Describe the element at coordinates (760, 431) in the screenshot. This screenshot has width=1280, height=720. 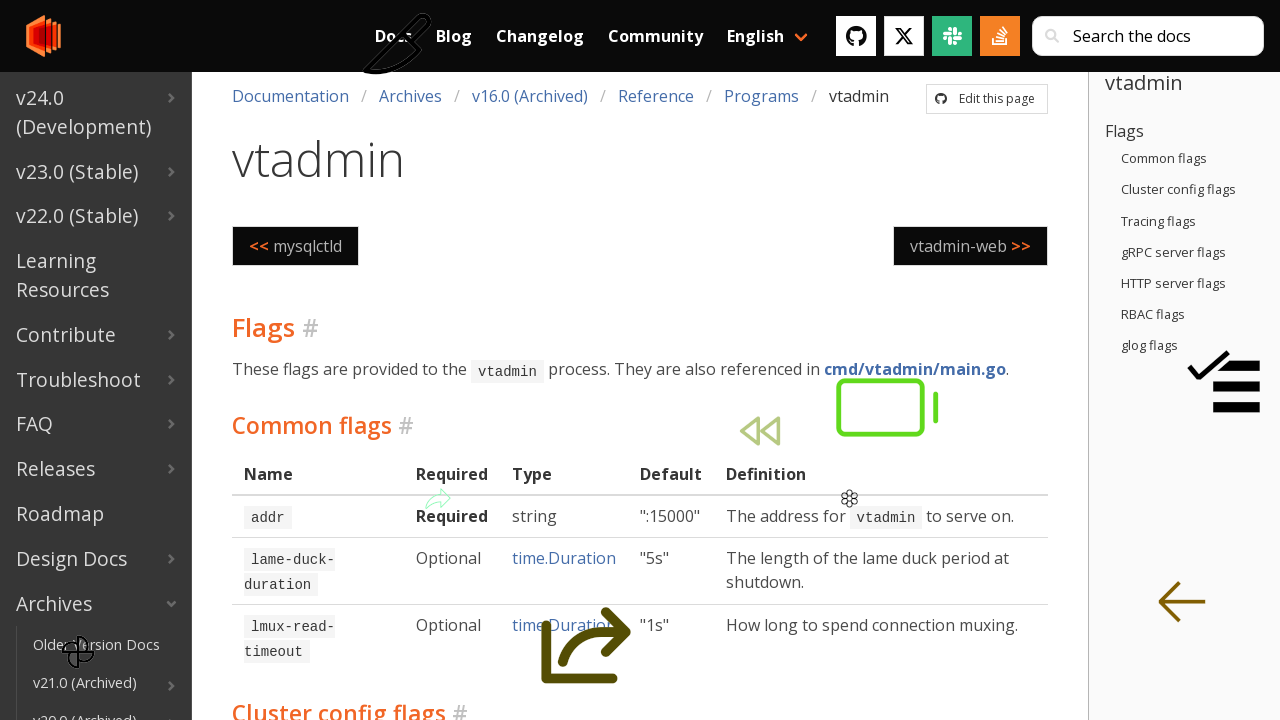
I see `rewind or skip backward in media playback` at that location.